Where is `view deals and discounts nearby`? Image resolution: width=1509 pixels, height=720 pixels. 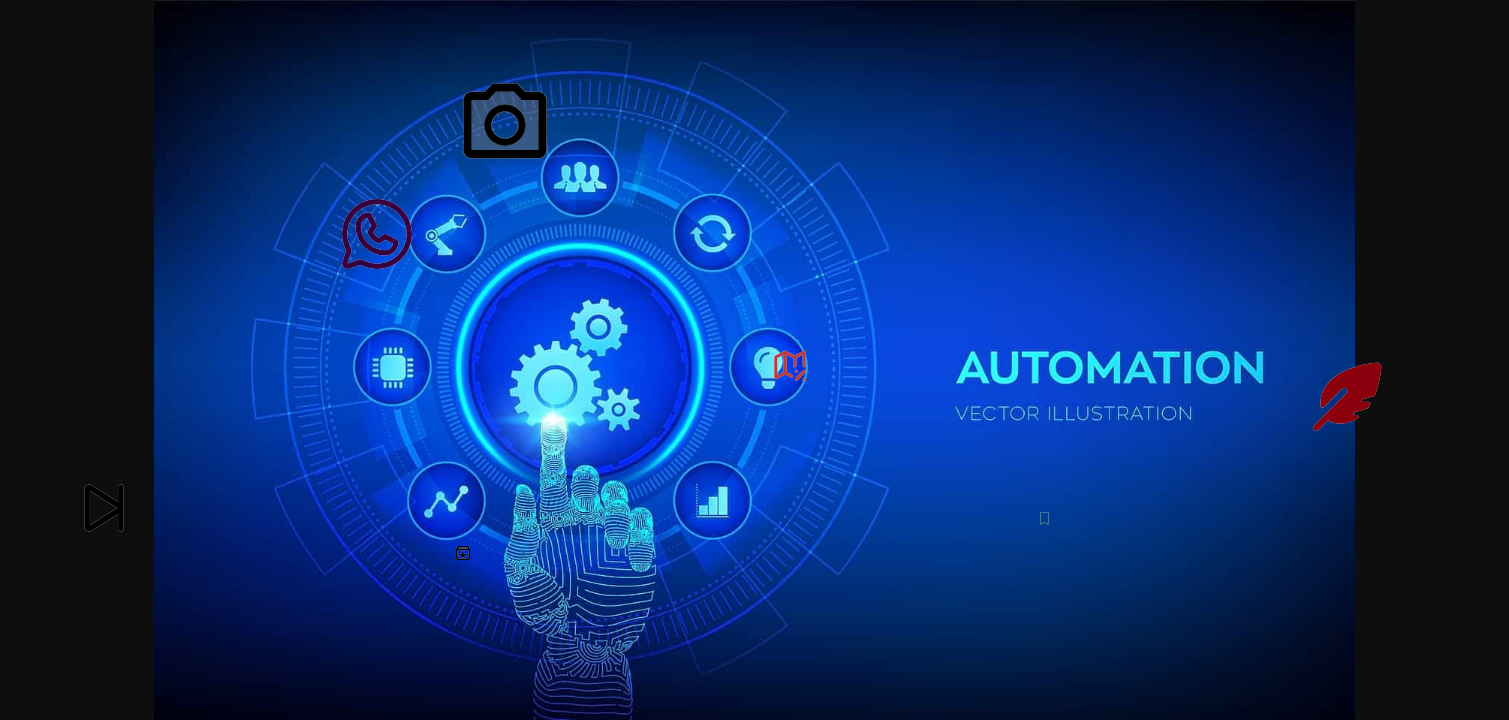 view deals and discounts nearby is located at coordinates (790, 365).